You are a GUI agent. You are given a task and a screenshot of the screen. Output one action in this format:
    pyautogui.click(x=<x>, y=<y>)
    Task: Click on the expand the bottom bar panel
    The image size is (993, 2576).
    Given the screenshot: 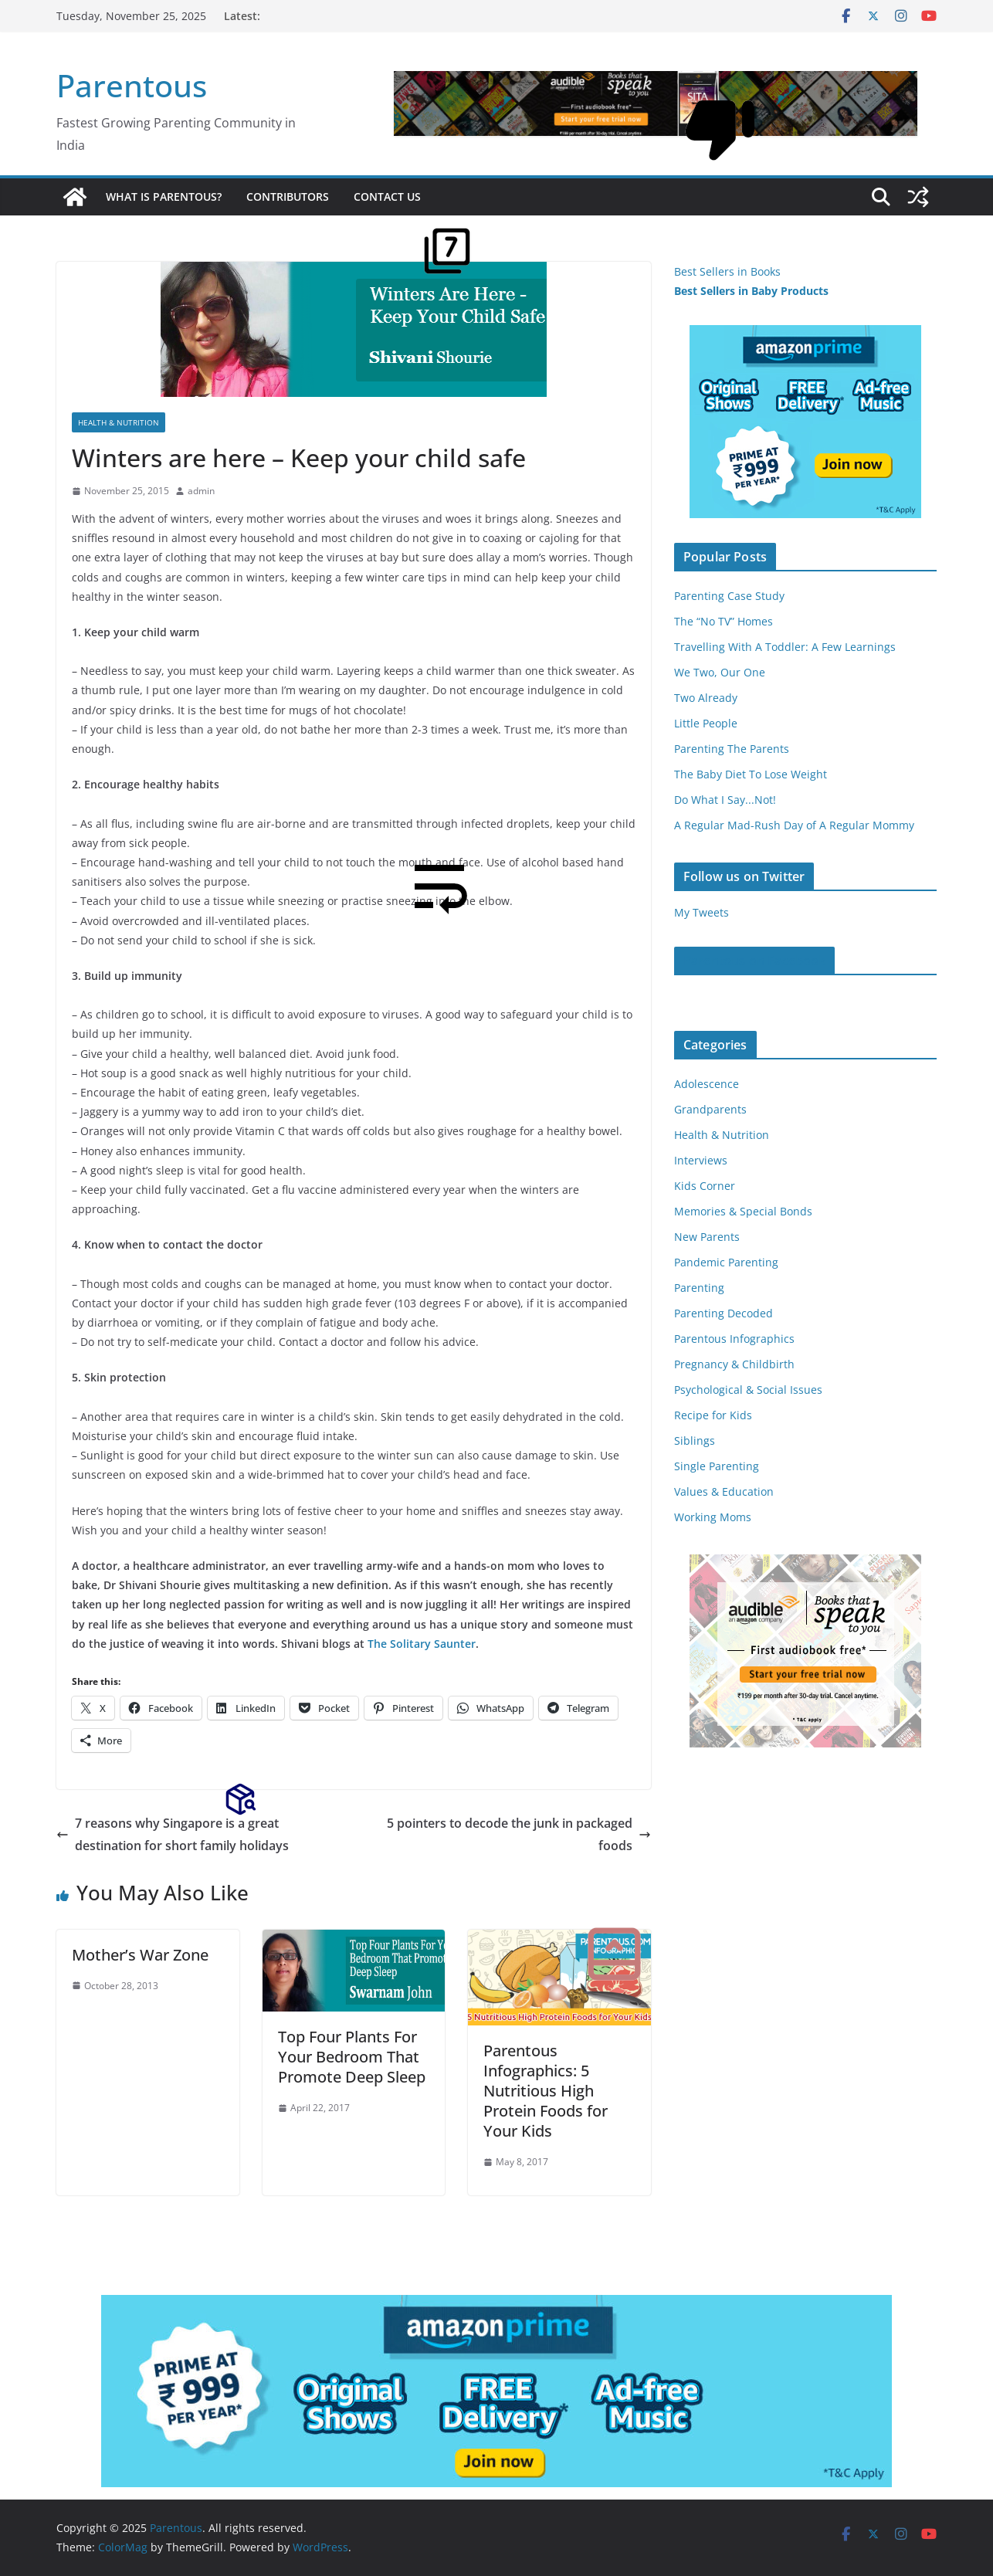 What is the action you would take?
    pyautogui.click(x=614, y=1954)
    